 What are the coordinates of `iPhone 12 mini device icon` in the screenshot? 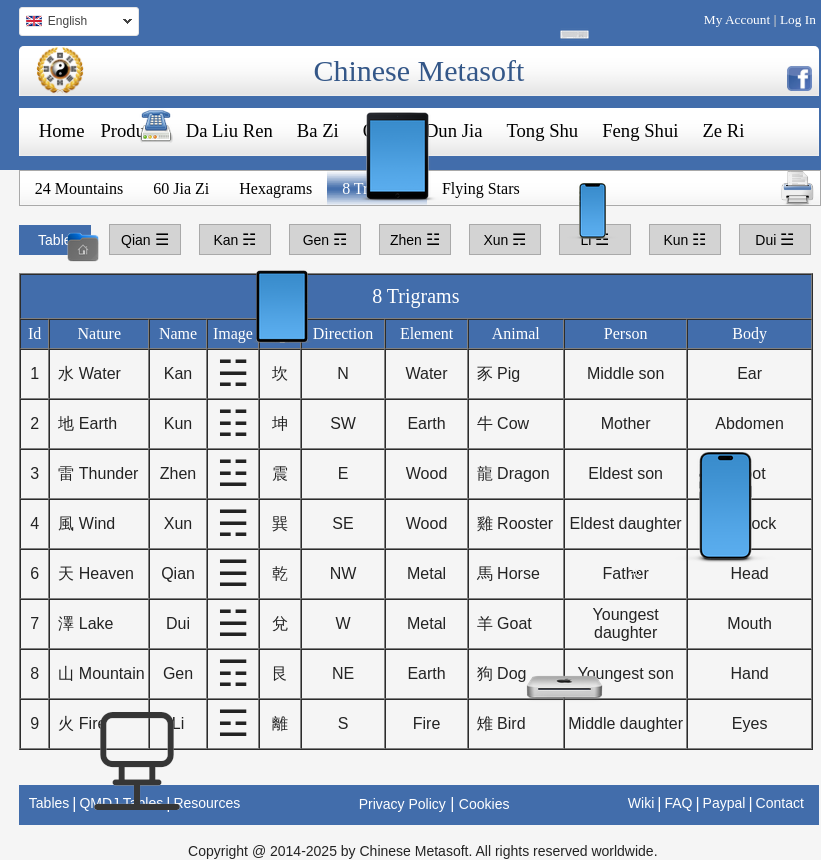 It's located at (592, 211).